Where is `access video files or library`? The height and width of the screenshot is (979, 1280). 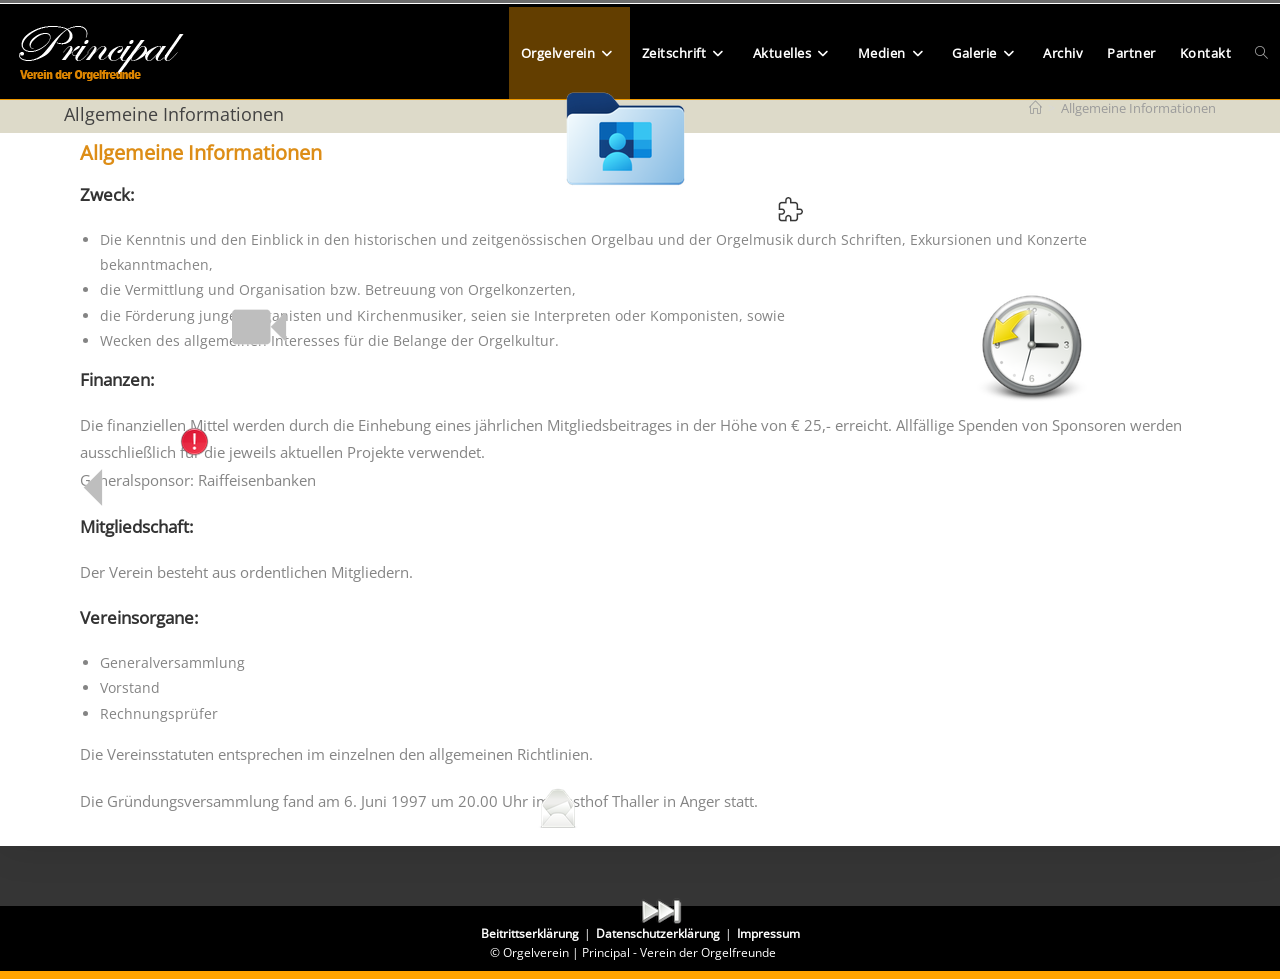 access video files or library is located at coordinates (259, 325).